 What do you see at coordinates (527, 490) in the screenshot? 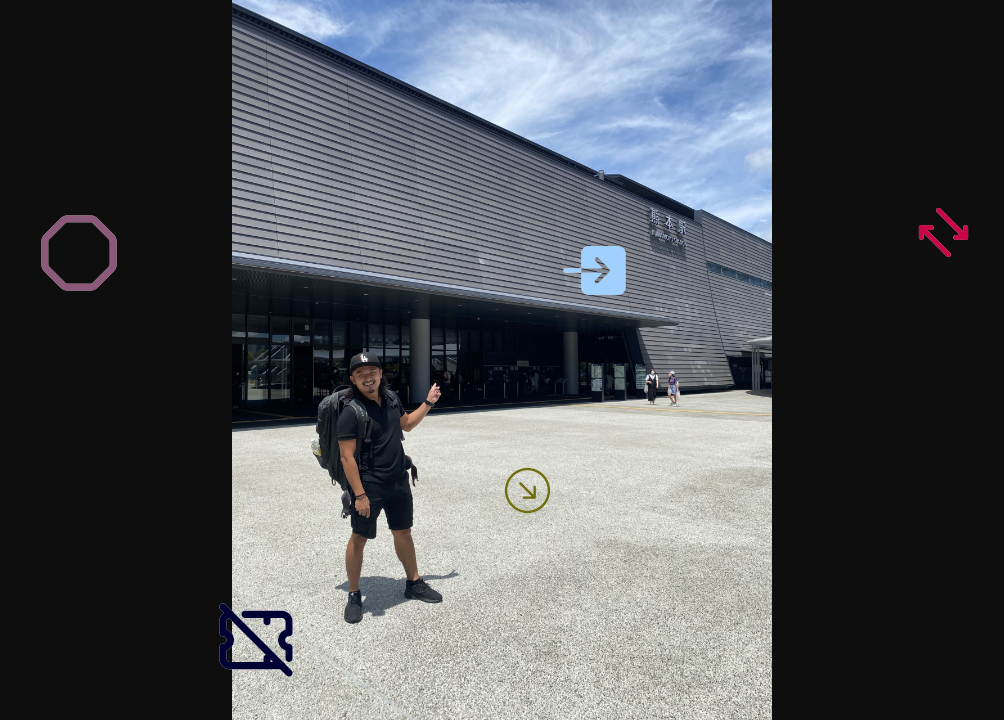
I see `navigate to the next item or section` at bounding box center [527, 490].